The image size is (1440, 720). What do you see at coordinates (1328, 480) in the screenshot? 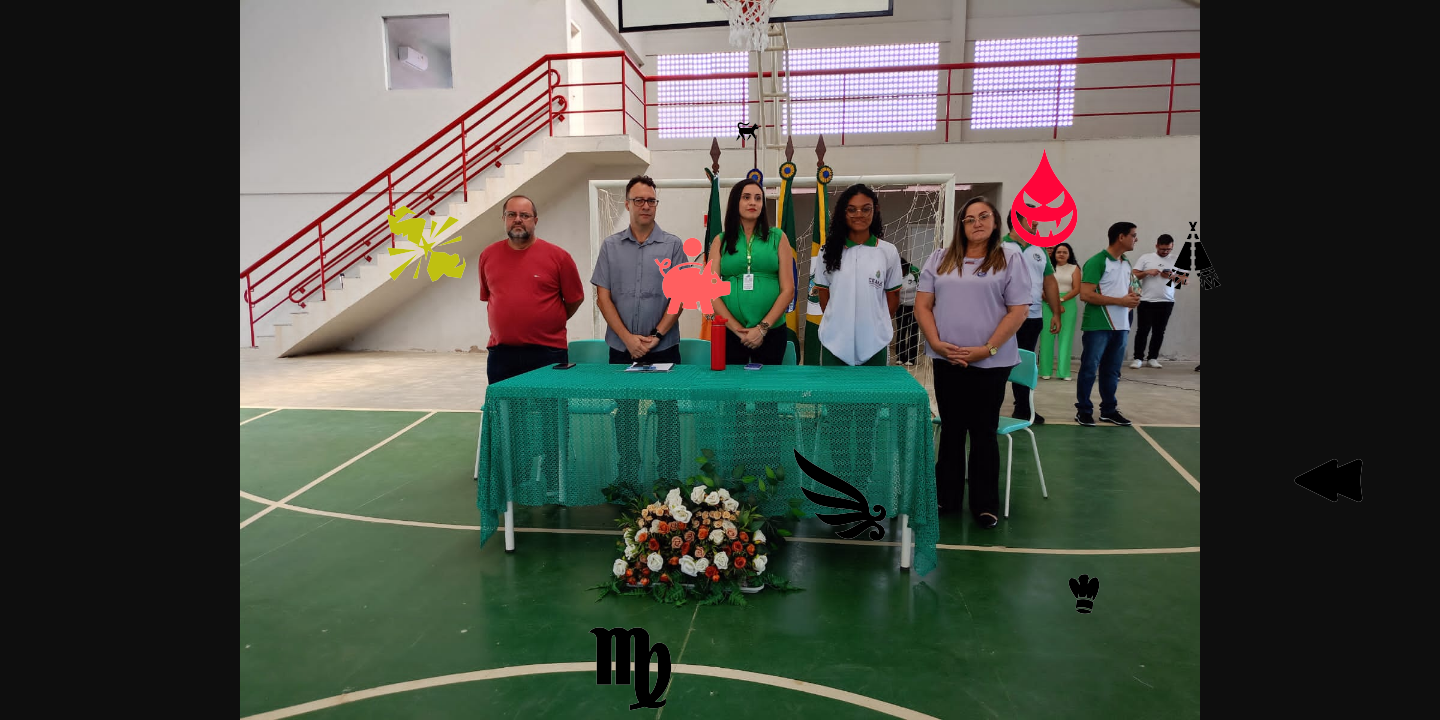
I see `rewind or skip backward in media playback` at bounding box center [1328, 480].